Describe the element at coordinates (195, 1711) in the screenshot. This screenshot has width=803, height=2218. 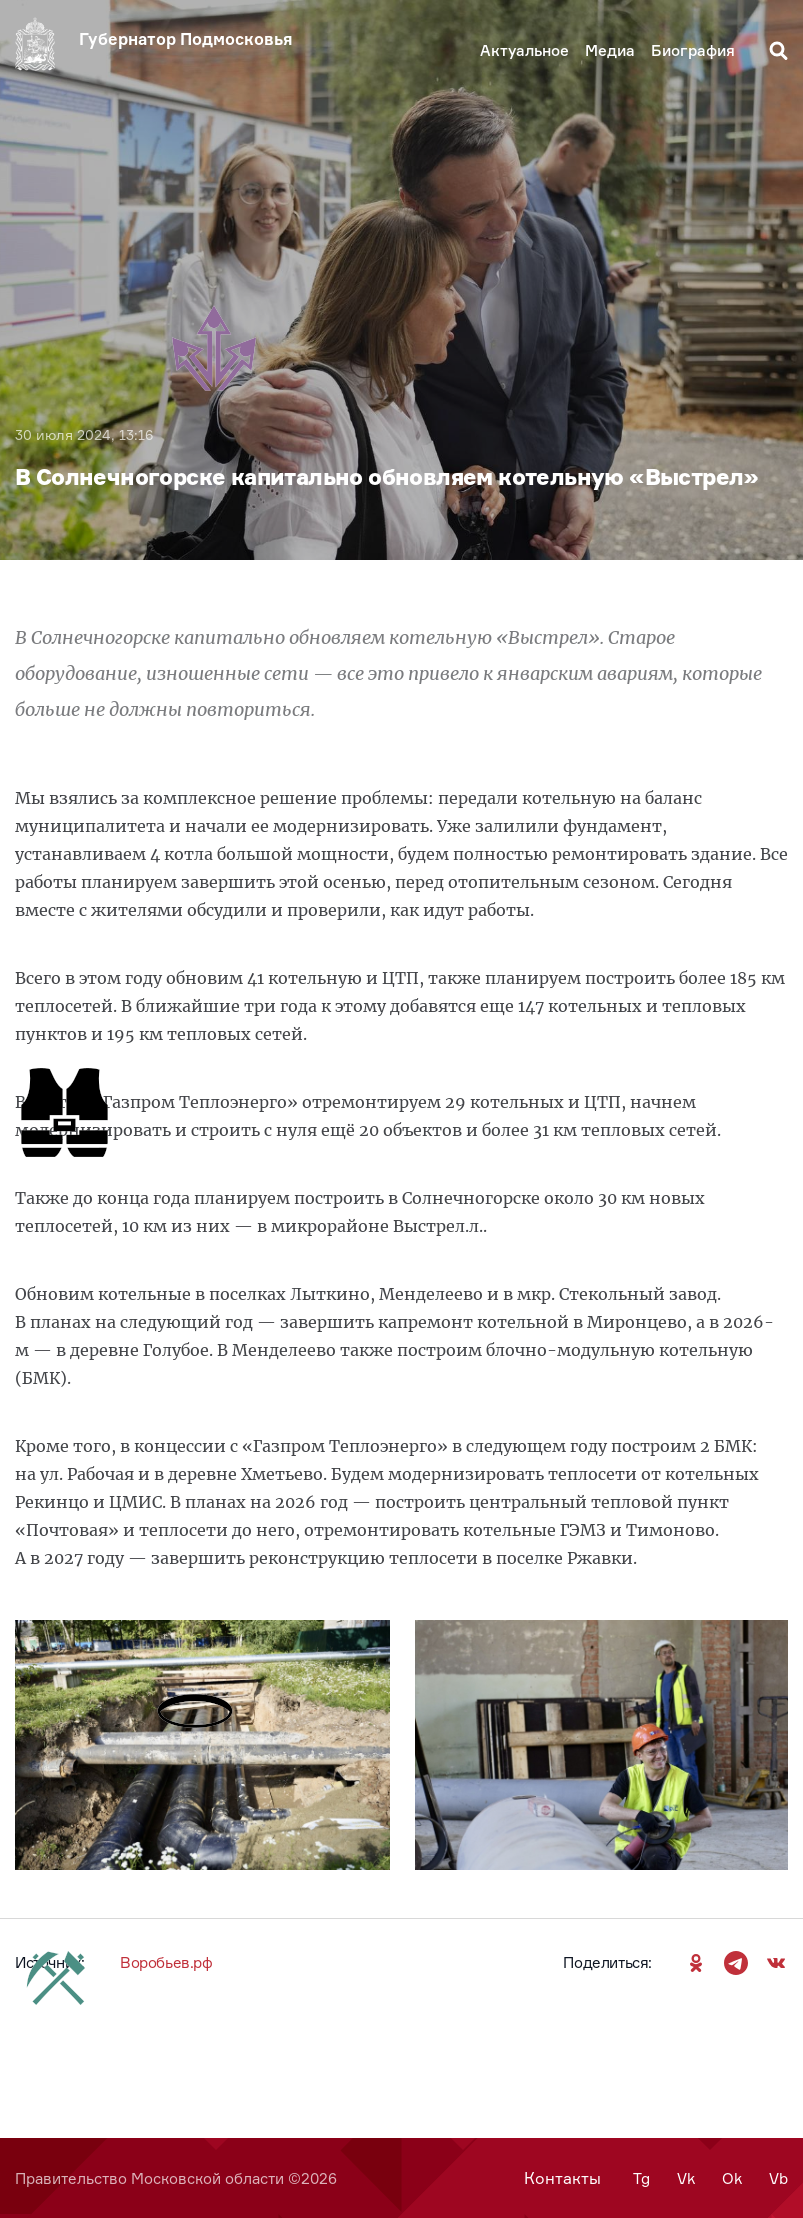
I see `indicates a pit or trap hazard in gameplay` at that location.